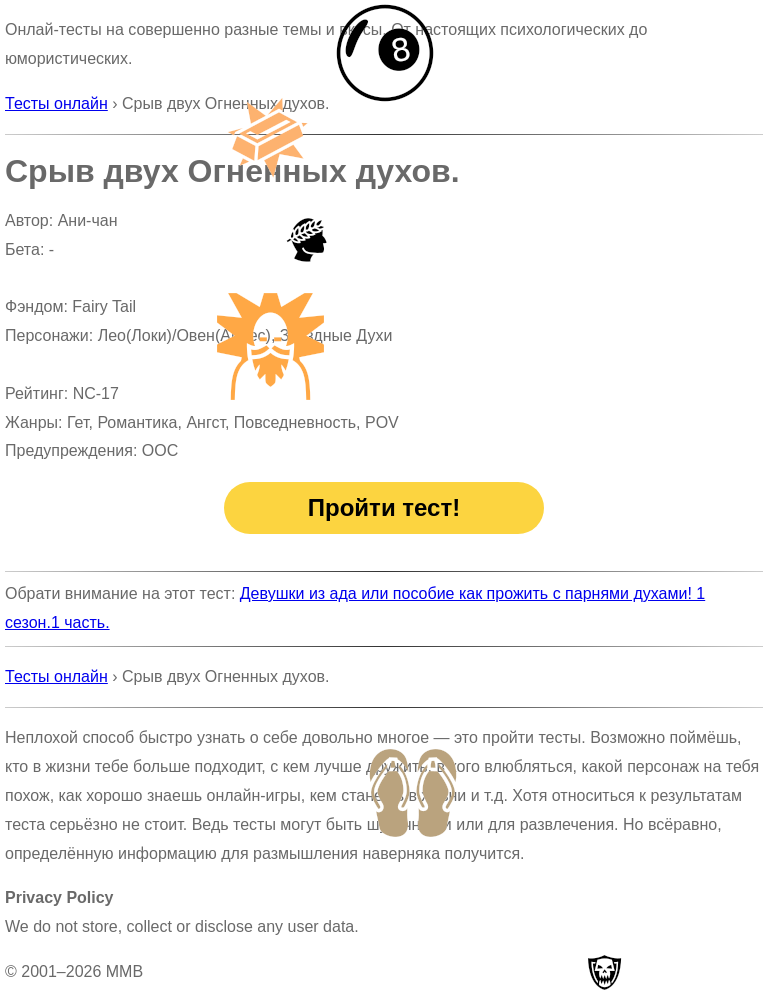 The image size is (768, 1003). What do you see at coordinates (604, 972) in the screenshot?
I see `indicates a security threat or danger warning` at bounding box center [604, 972].